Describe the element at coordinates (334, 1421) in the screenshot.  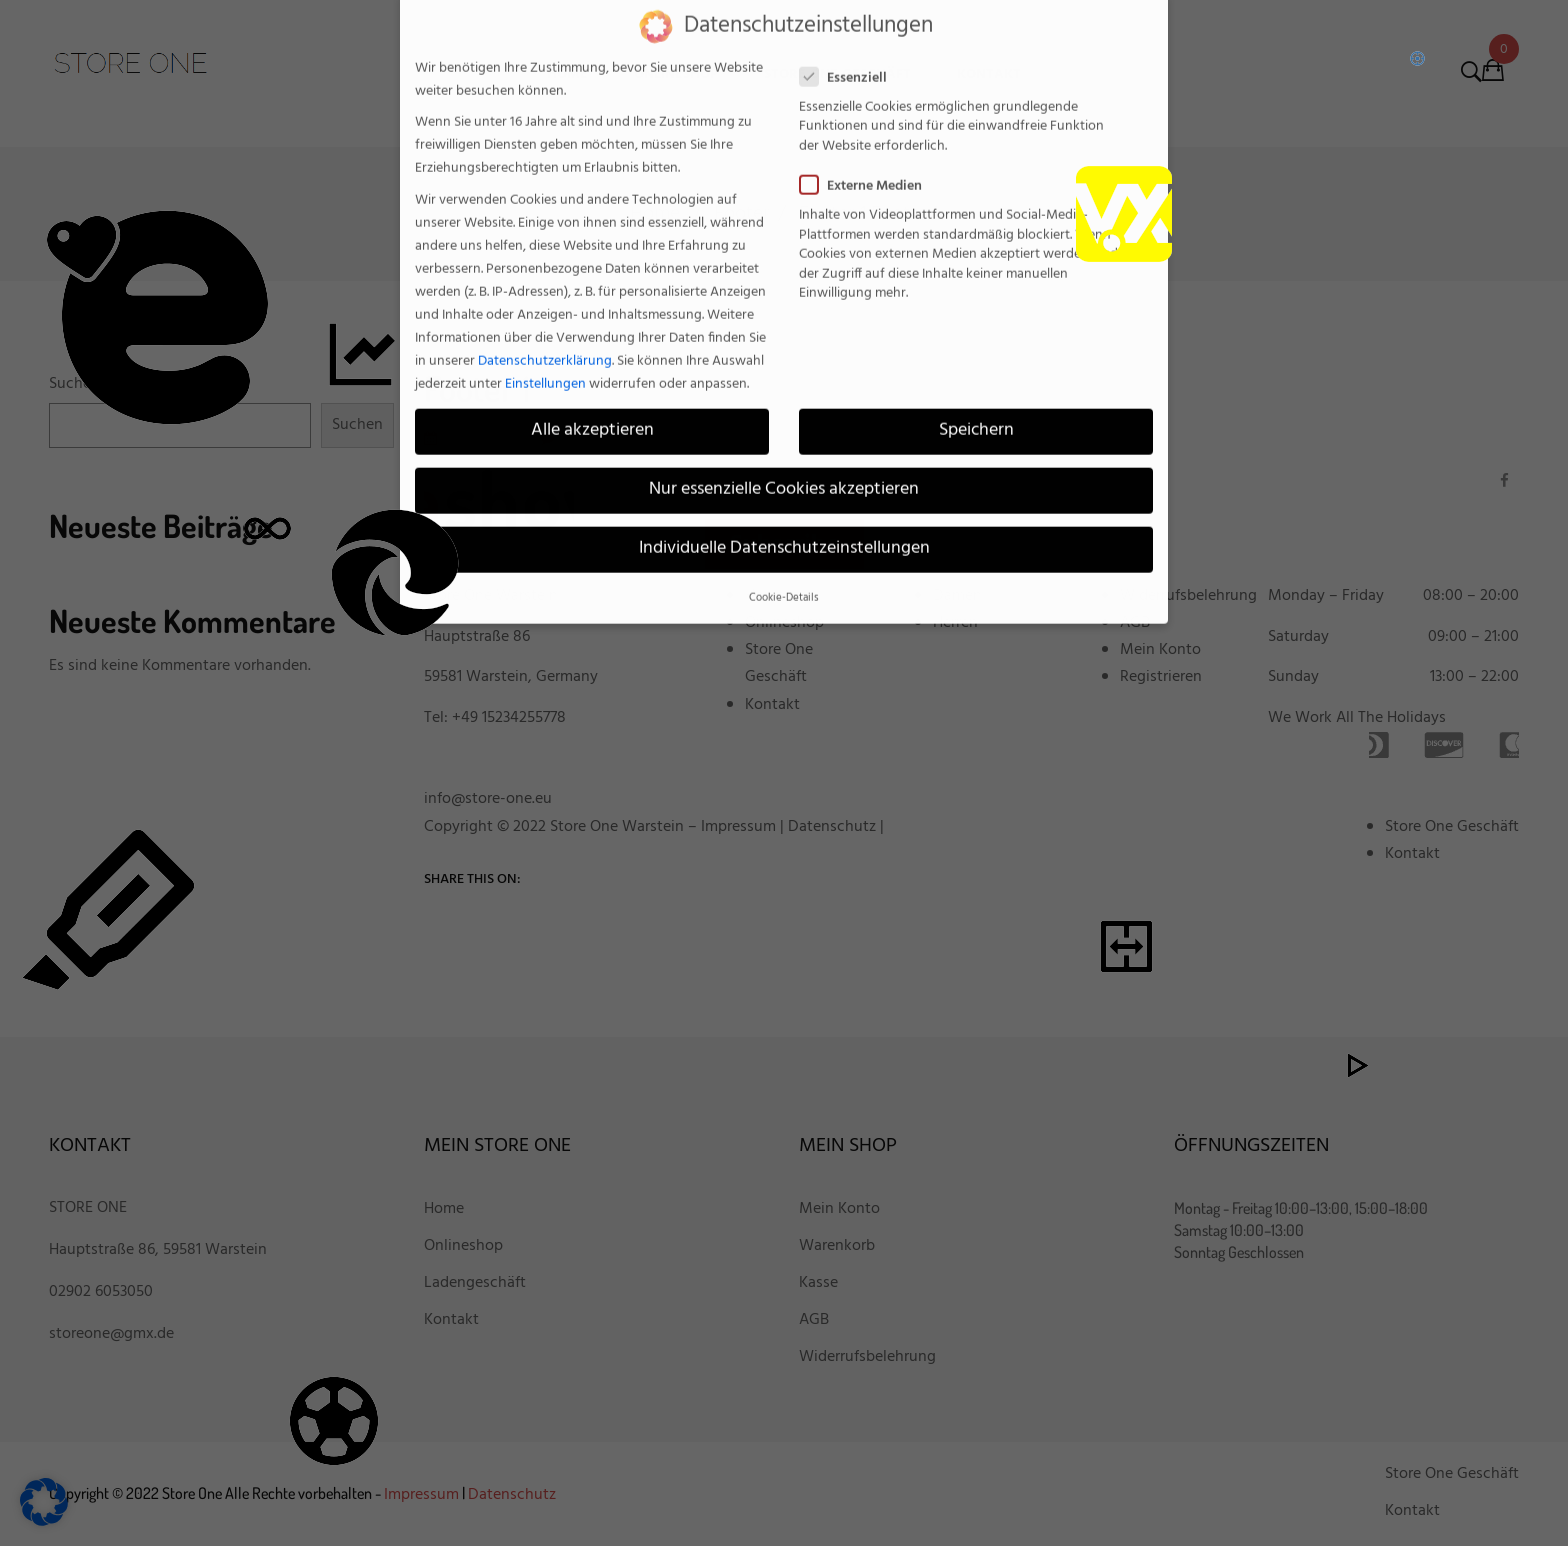
I see `access football or soccer content` at that location.